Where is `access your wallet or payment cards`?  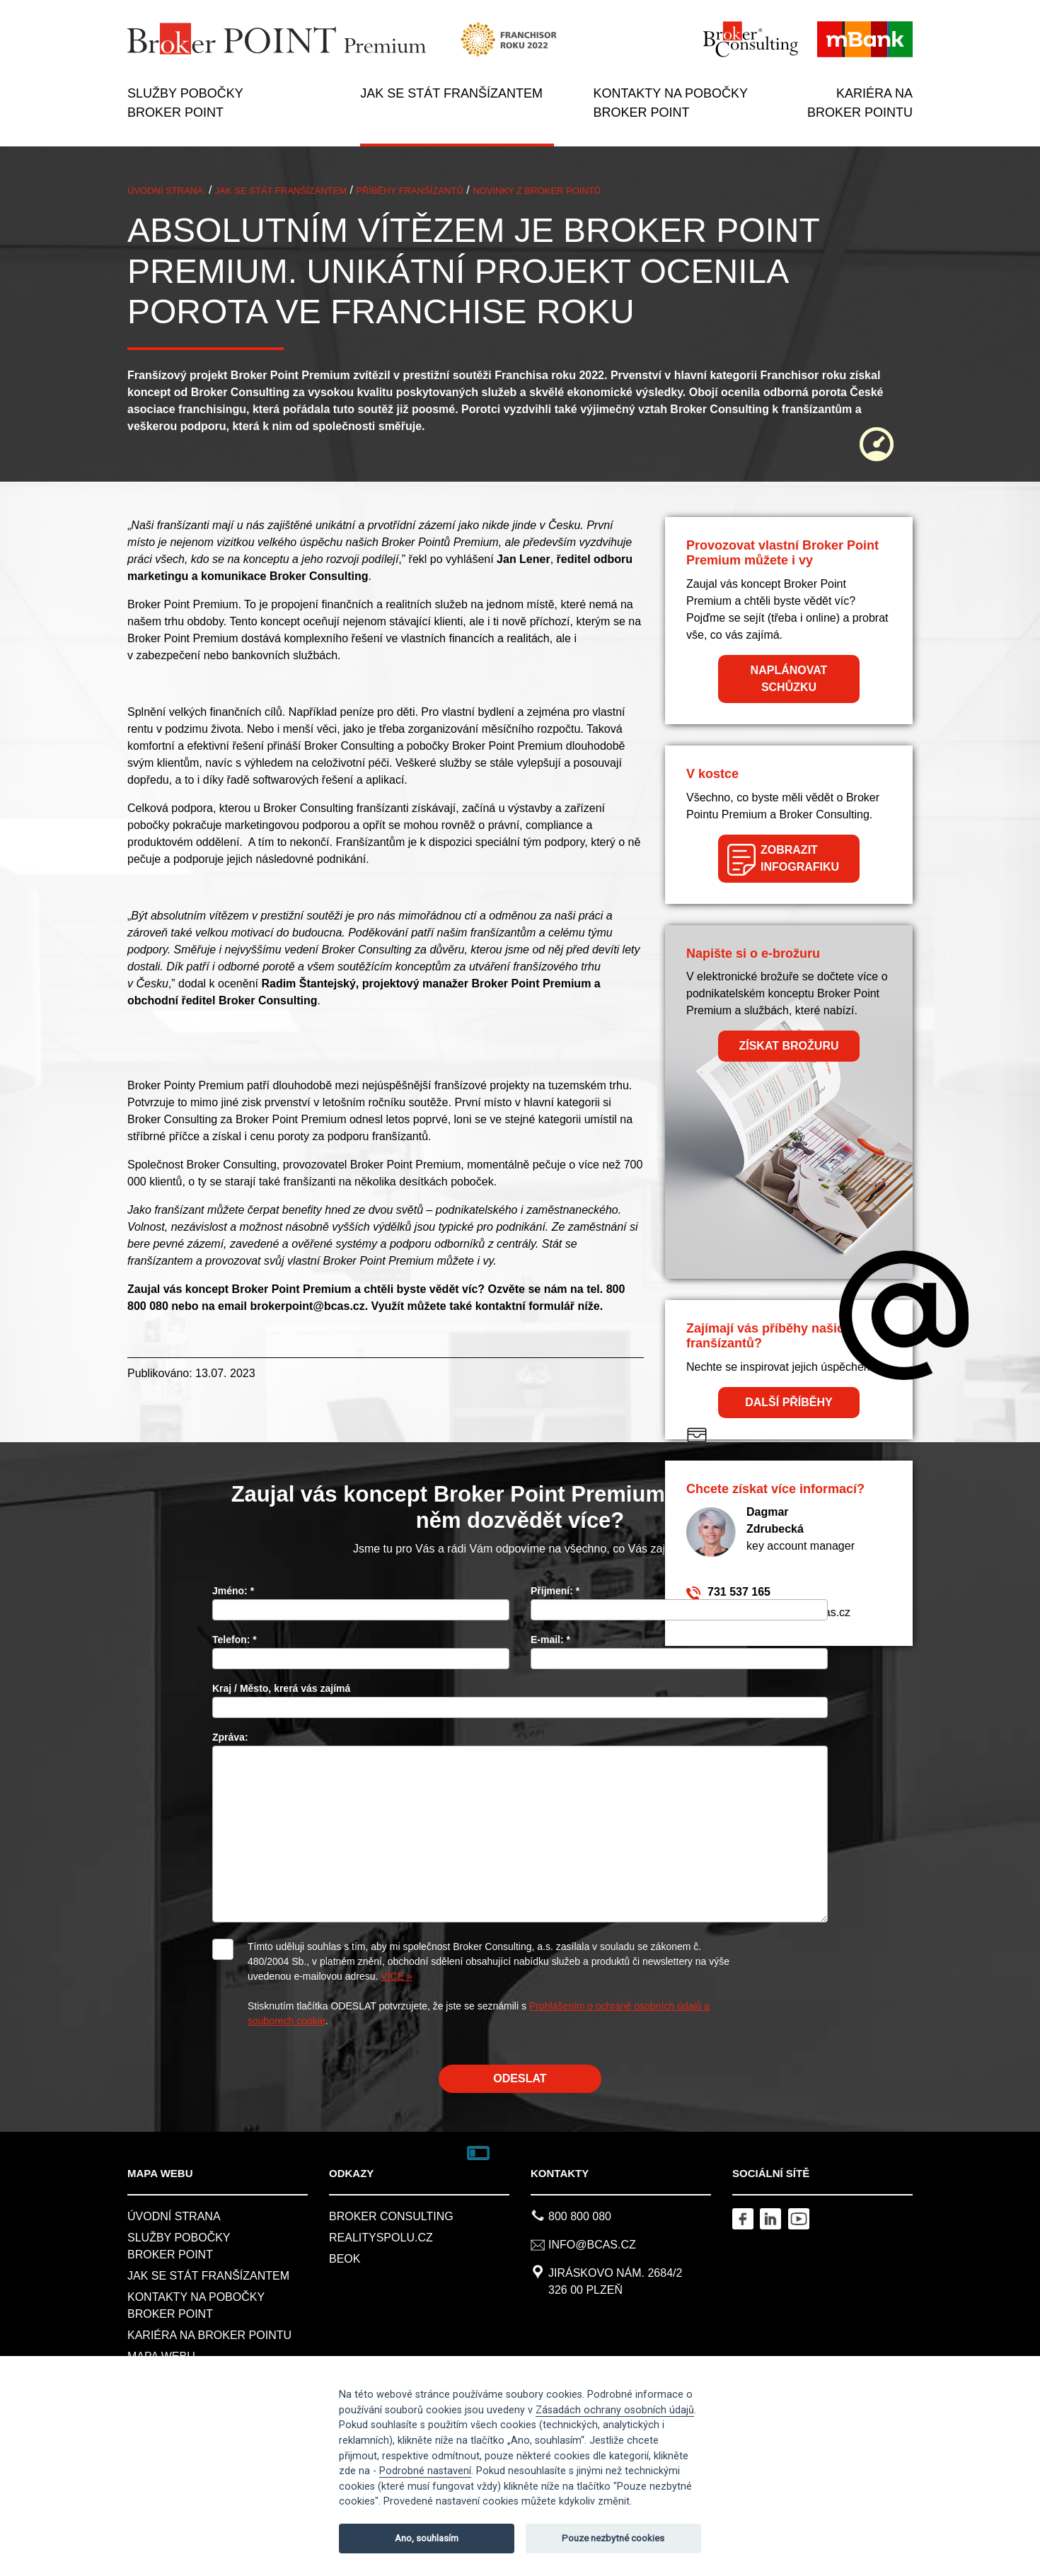 access your wallet or payment cards is located at coordinates (697, 1435).